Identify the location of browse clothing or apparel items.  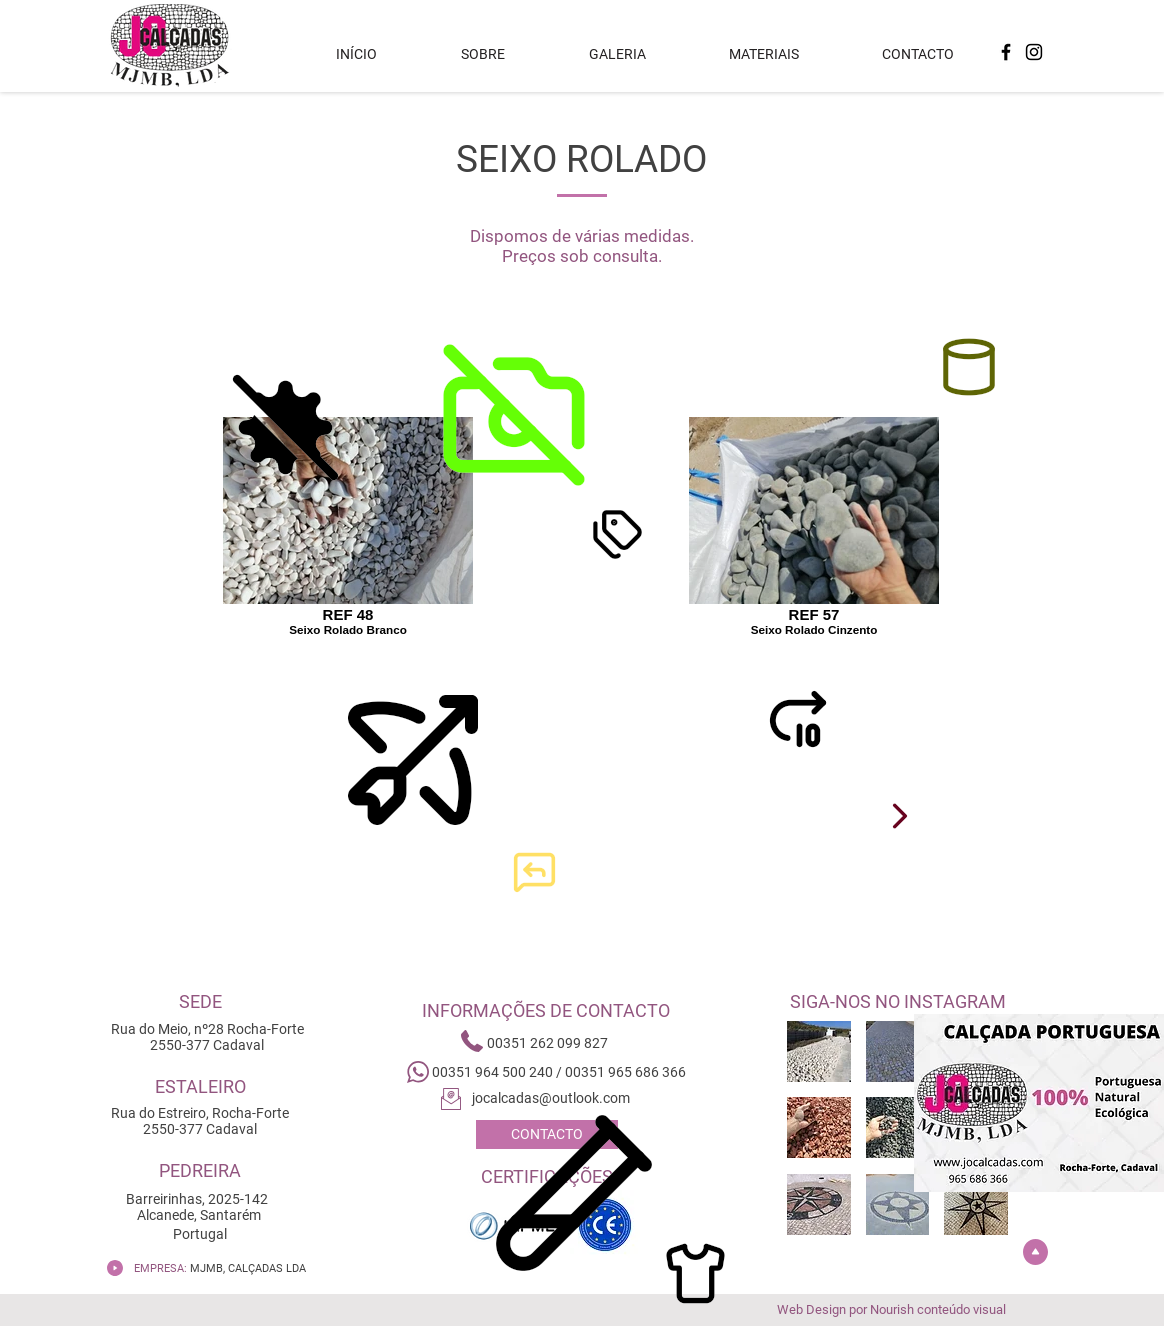
(695, 1273).